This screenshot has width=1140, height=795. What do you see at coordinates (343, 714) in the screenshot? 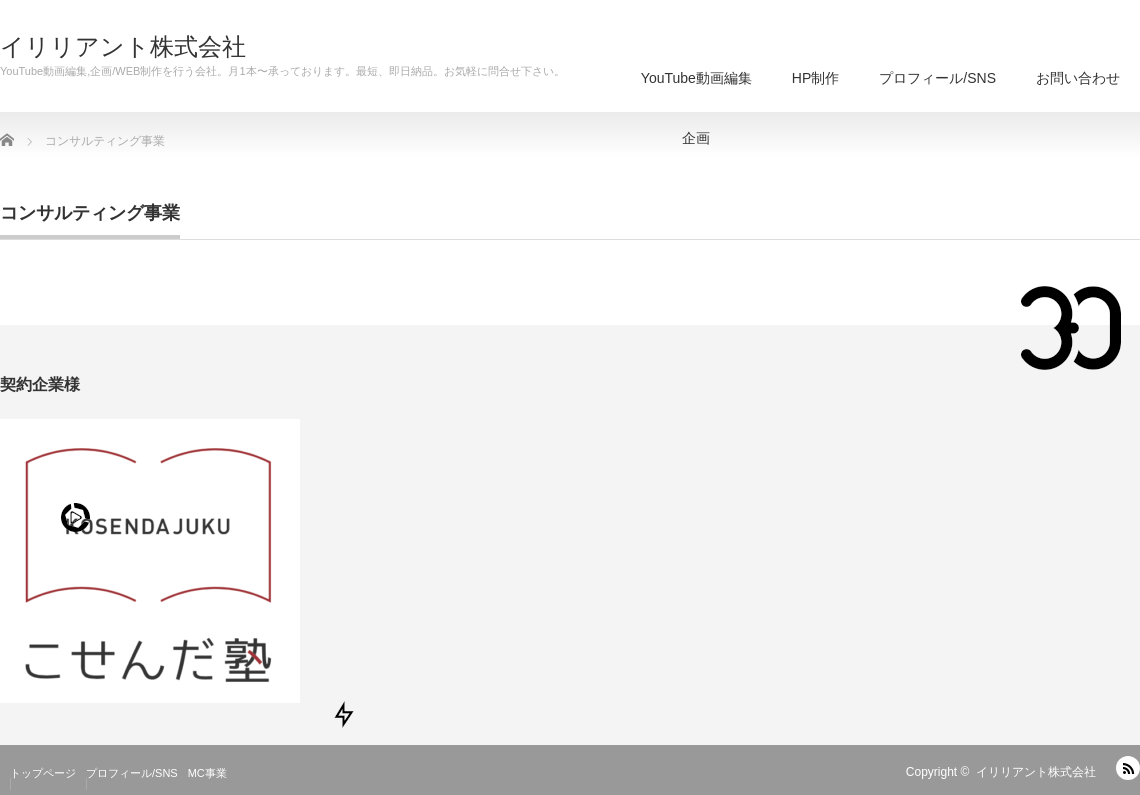
I see `turn on device flashlight` at bounding box center [343, 714].